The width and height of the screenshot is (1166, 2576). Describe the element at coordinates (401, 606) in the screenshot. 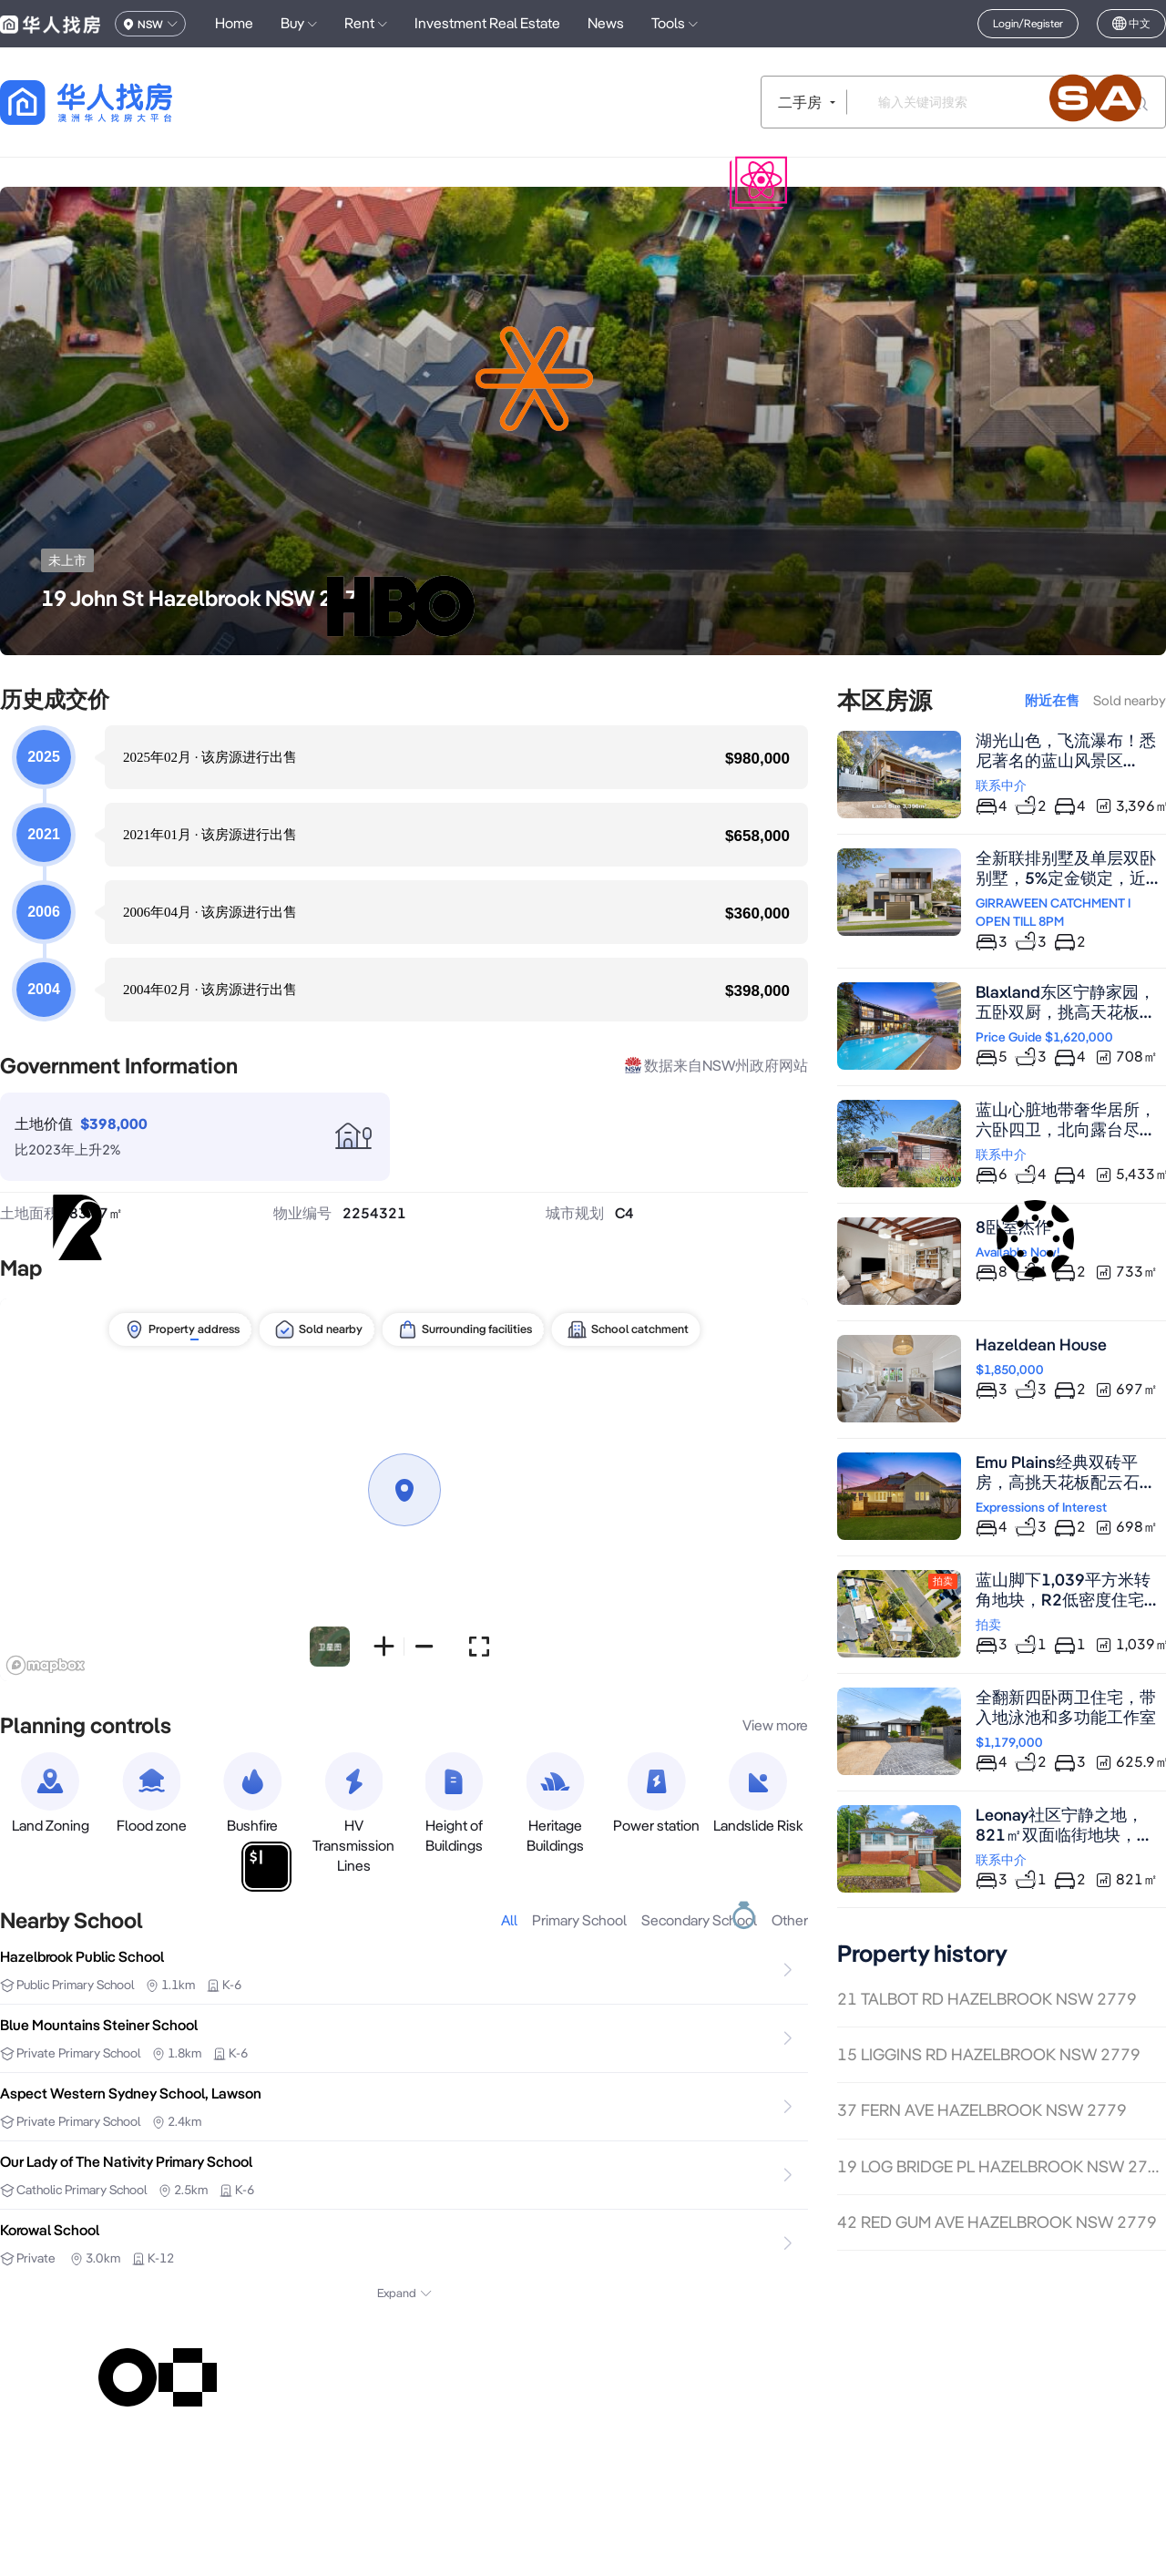

I see `open the HBO streaming app` at that location.